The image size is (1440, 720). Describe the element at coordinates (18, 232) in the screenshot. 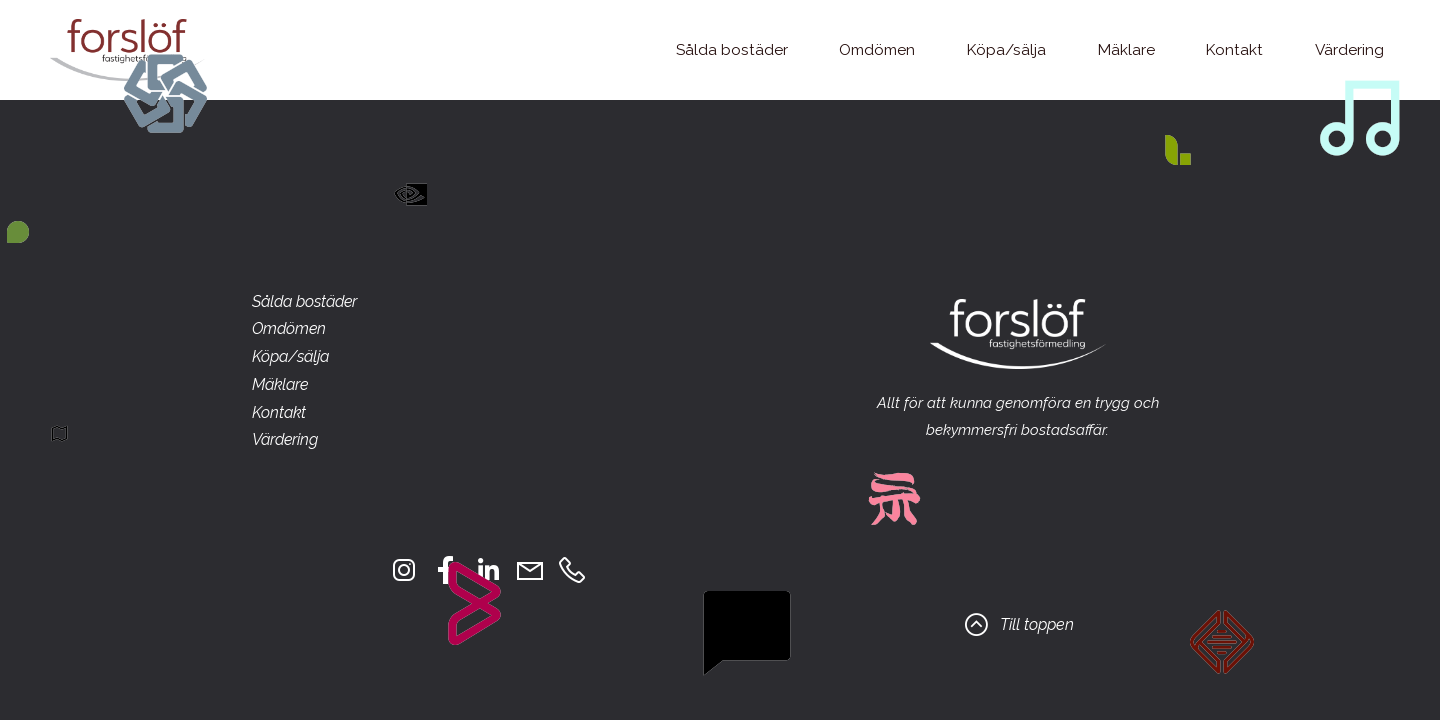

I see `braintrust logo` at that location.